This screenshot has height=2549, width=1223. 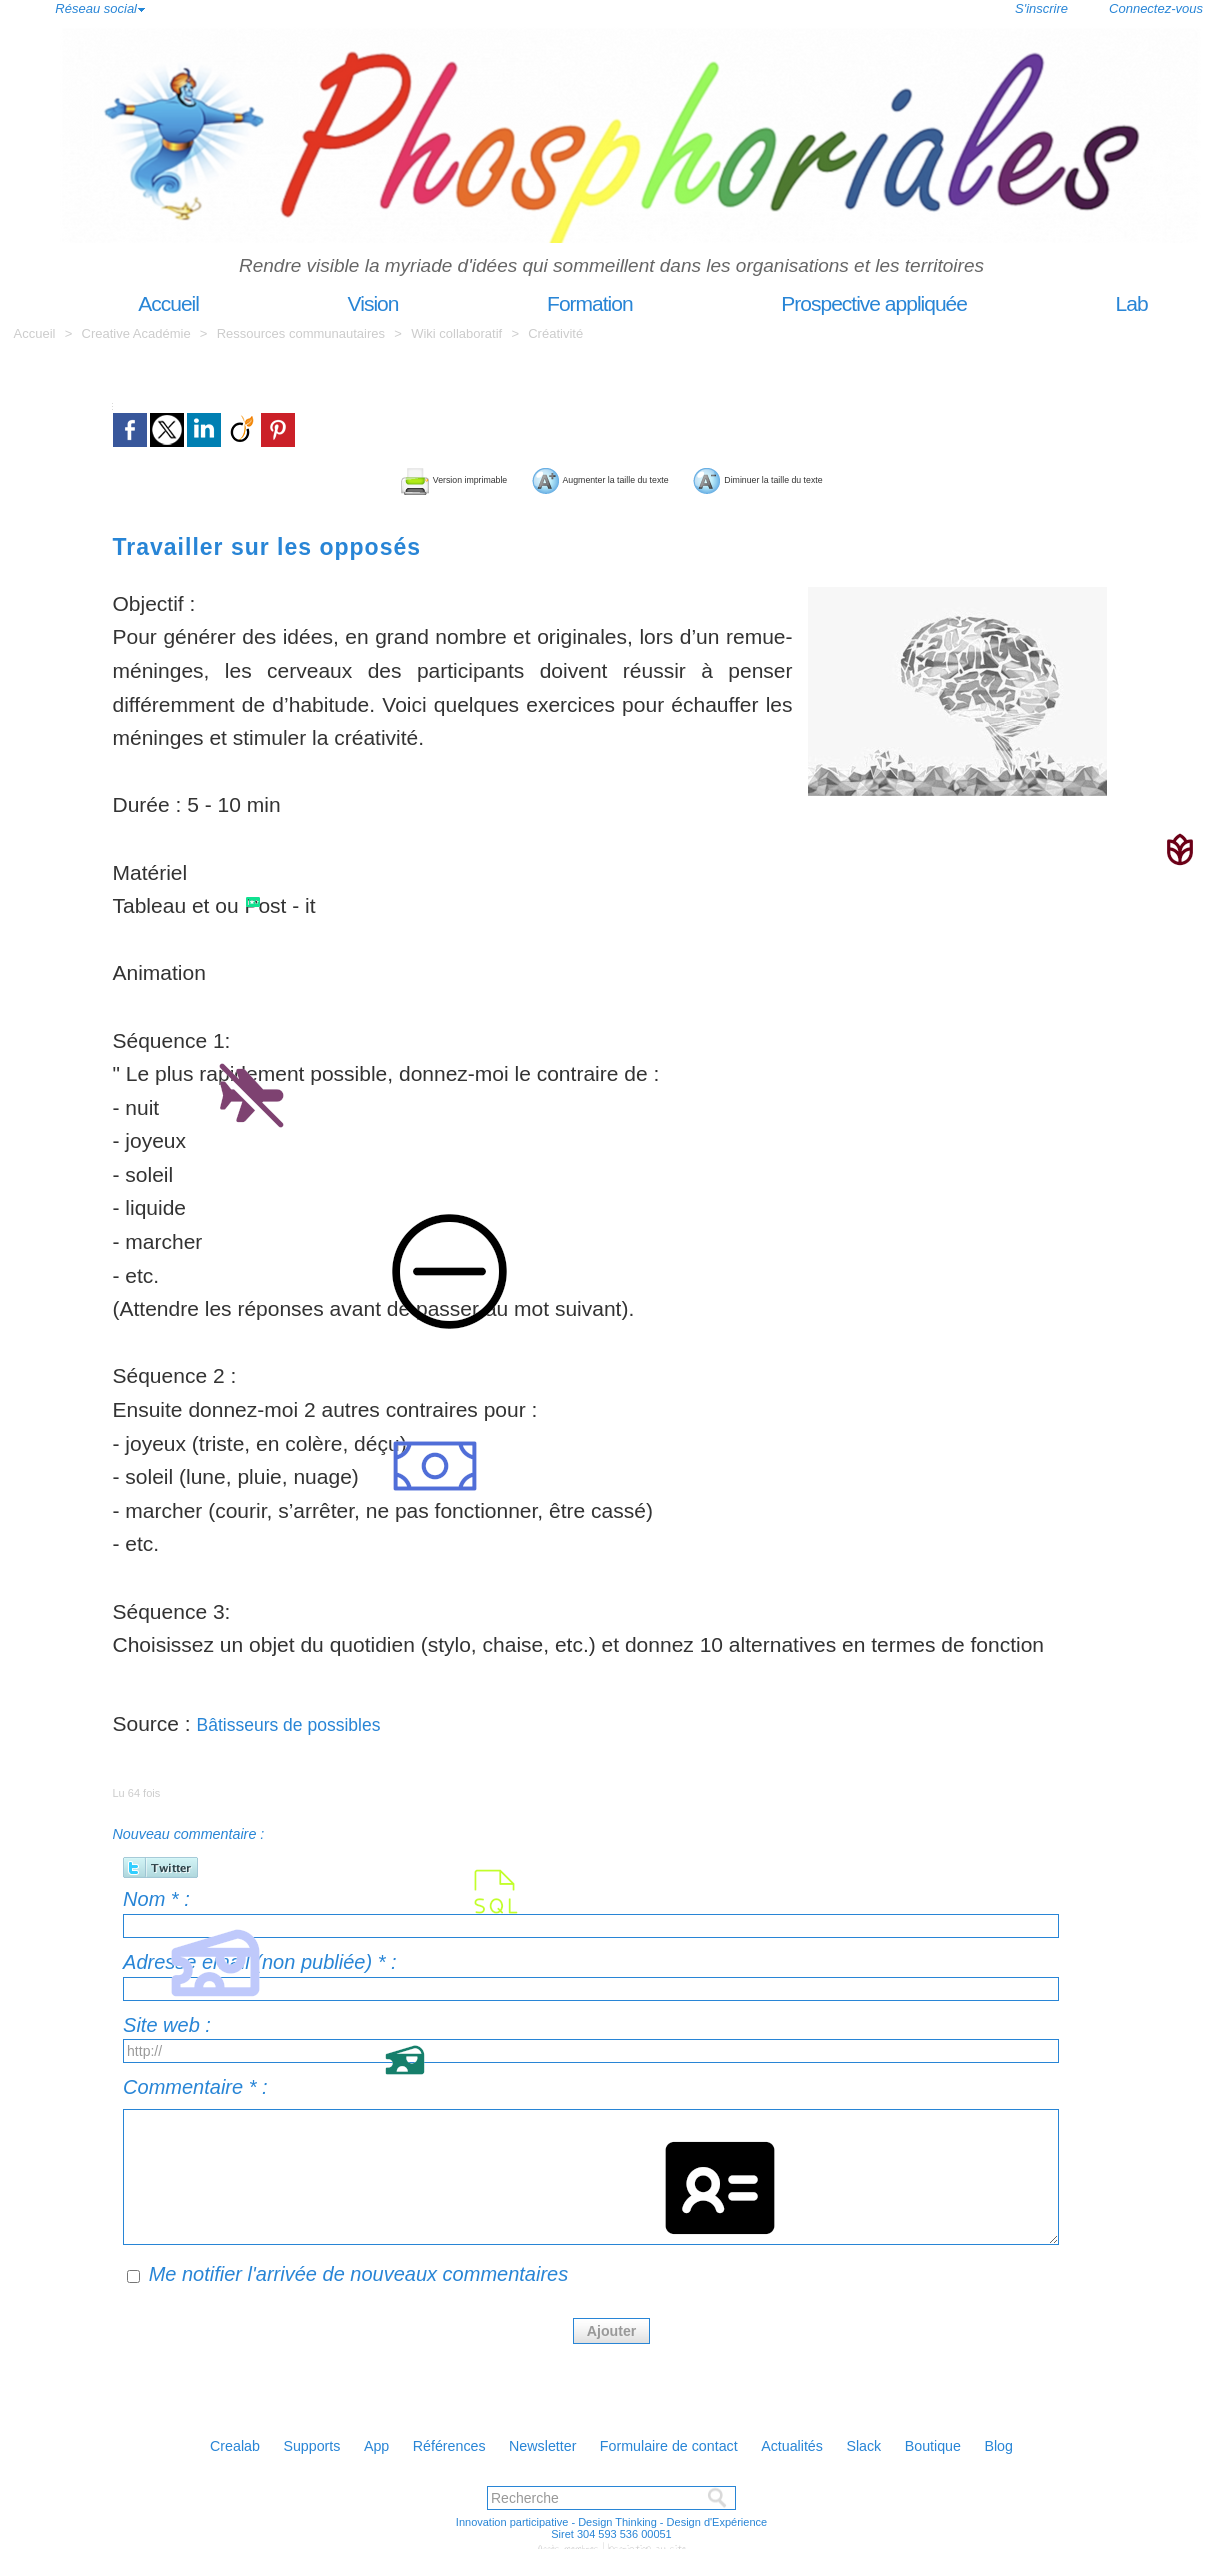 What do you see at coordinates (435, 1466) in the screenshot?
I see `view your account balance` at bounding box center [435, 1466].